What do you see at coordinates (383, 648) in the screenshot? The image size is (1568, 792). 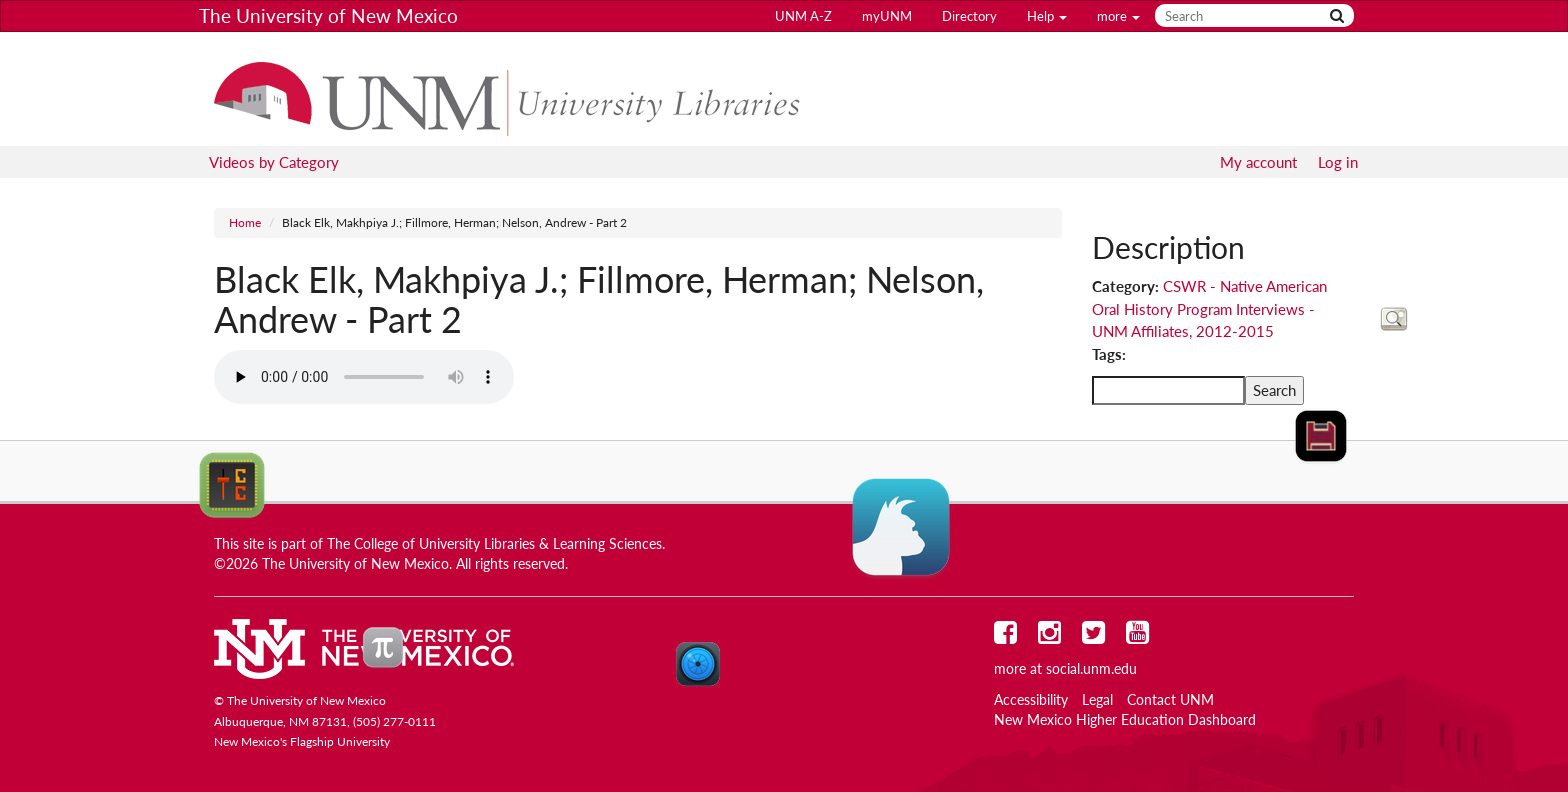 I see `open mathematics or calculator app` at bounding box center [383, 648].